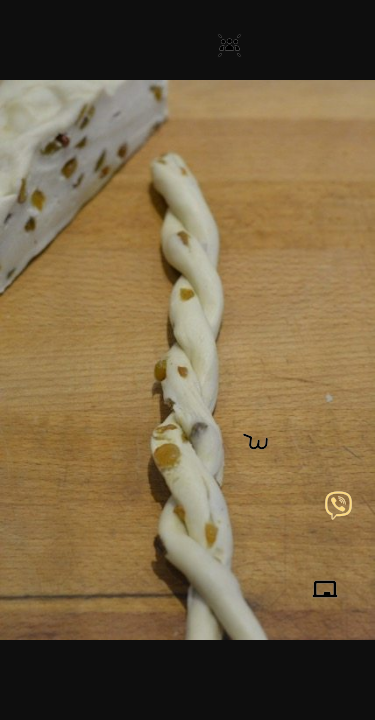 This screenshot has height=720, width=375. What do you see at coordinates (325, 589) in the screenshot?
I see `access classroom or educational content` at bounding box center [325, 589].